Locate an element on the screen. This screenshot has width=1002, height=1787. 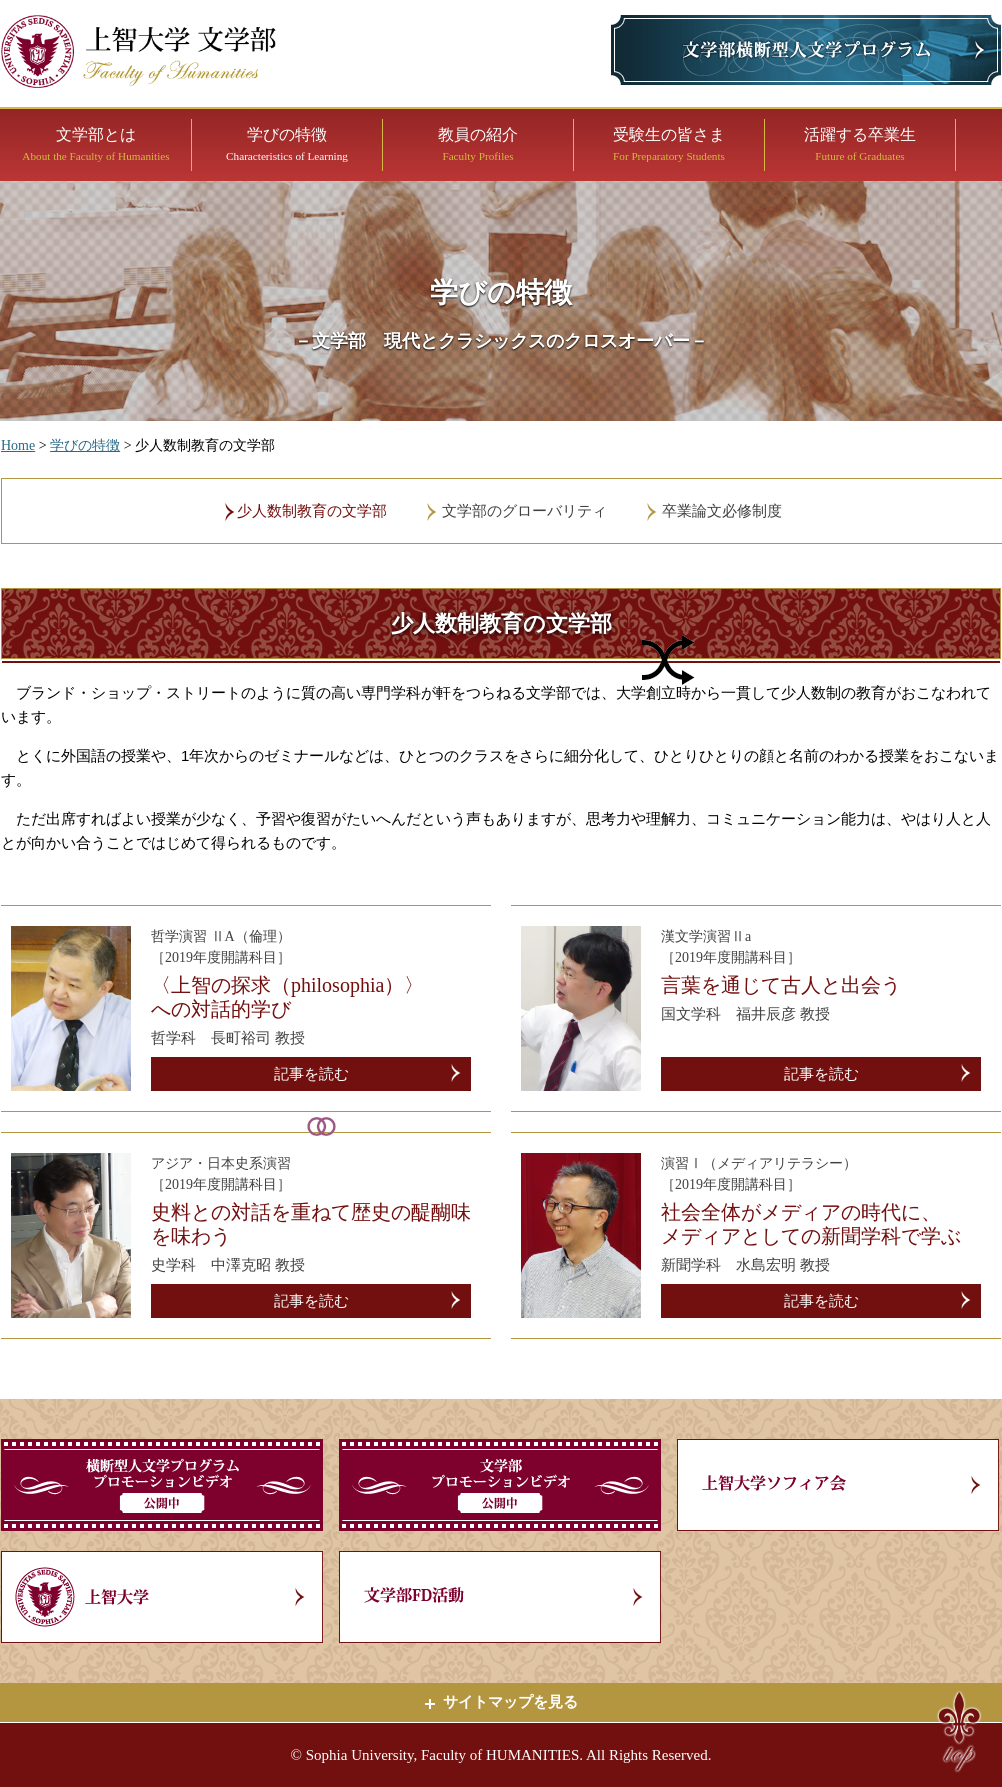
pay with mastercard is located at coordinates (321, 1126).